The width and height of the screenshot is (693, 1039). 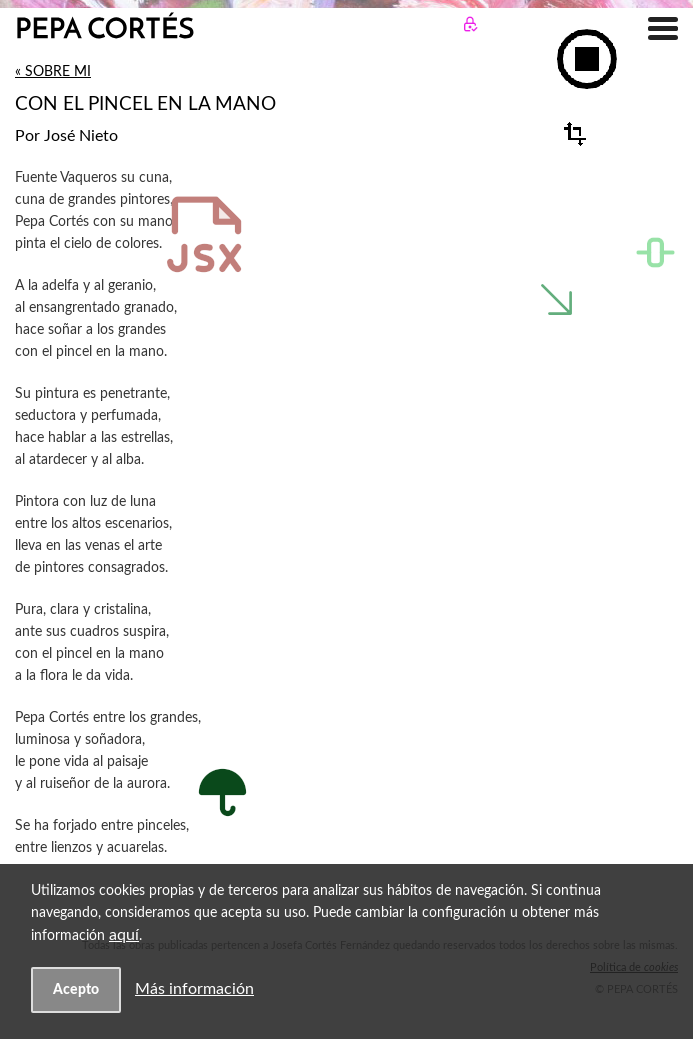 I want to click on transform or resize an image, so click(x=575, y=134).